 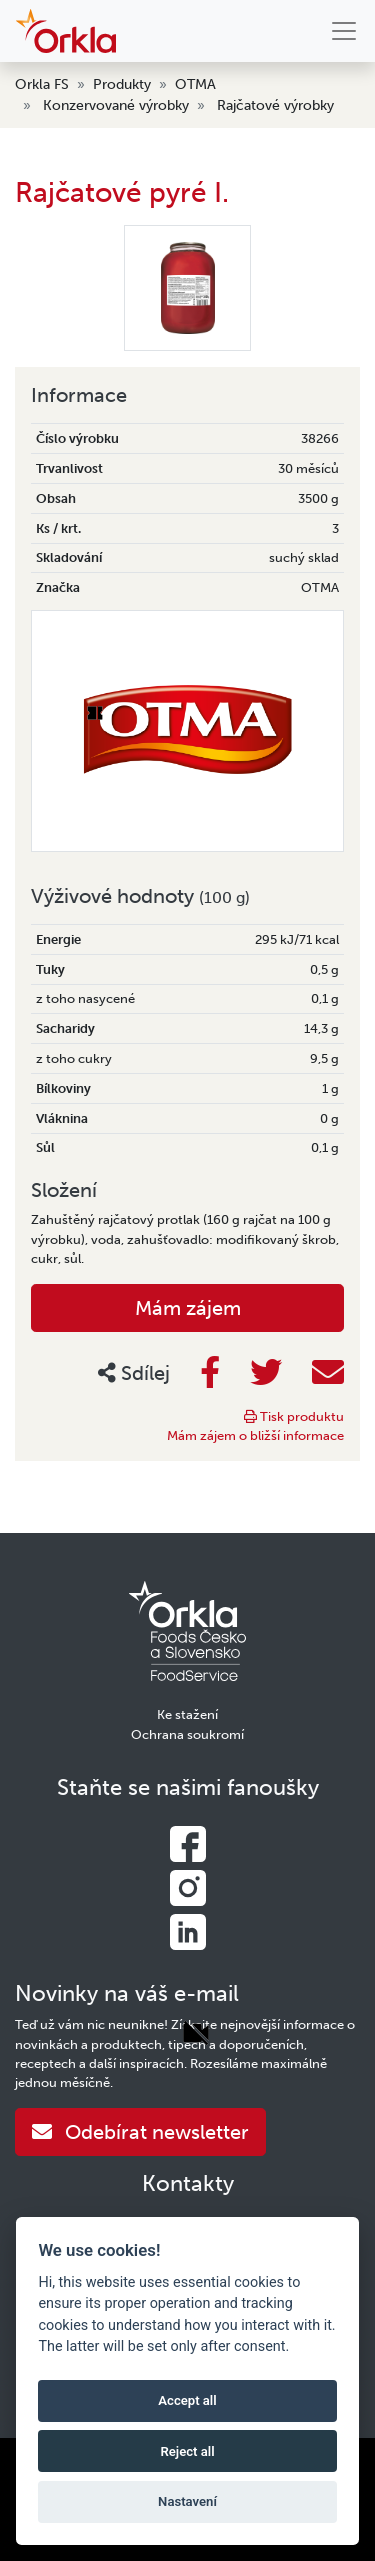 I want to click on view available coupons or discounts, so click(x=95, y=713).